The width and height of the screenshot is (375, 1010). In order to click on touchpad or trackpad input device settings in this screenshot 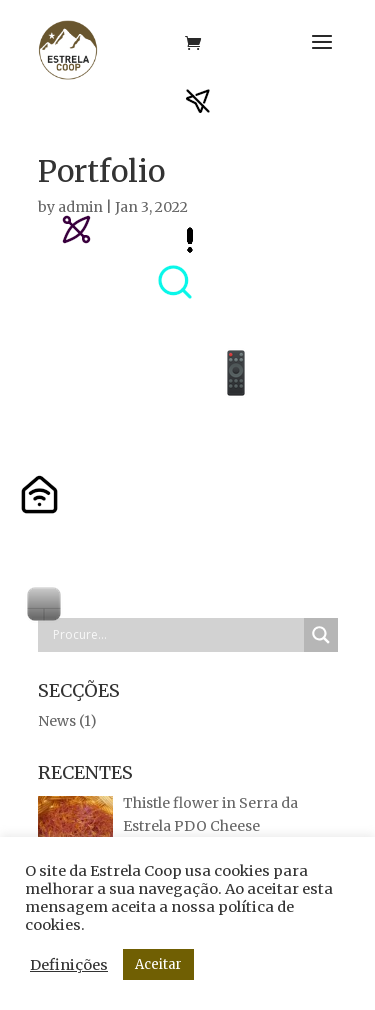, I will do `click(44, 604)`.